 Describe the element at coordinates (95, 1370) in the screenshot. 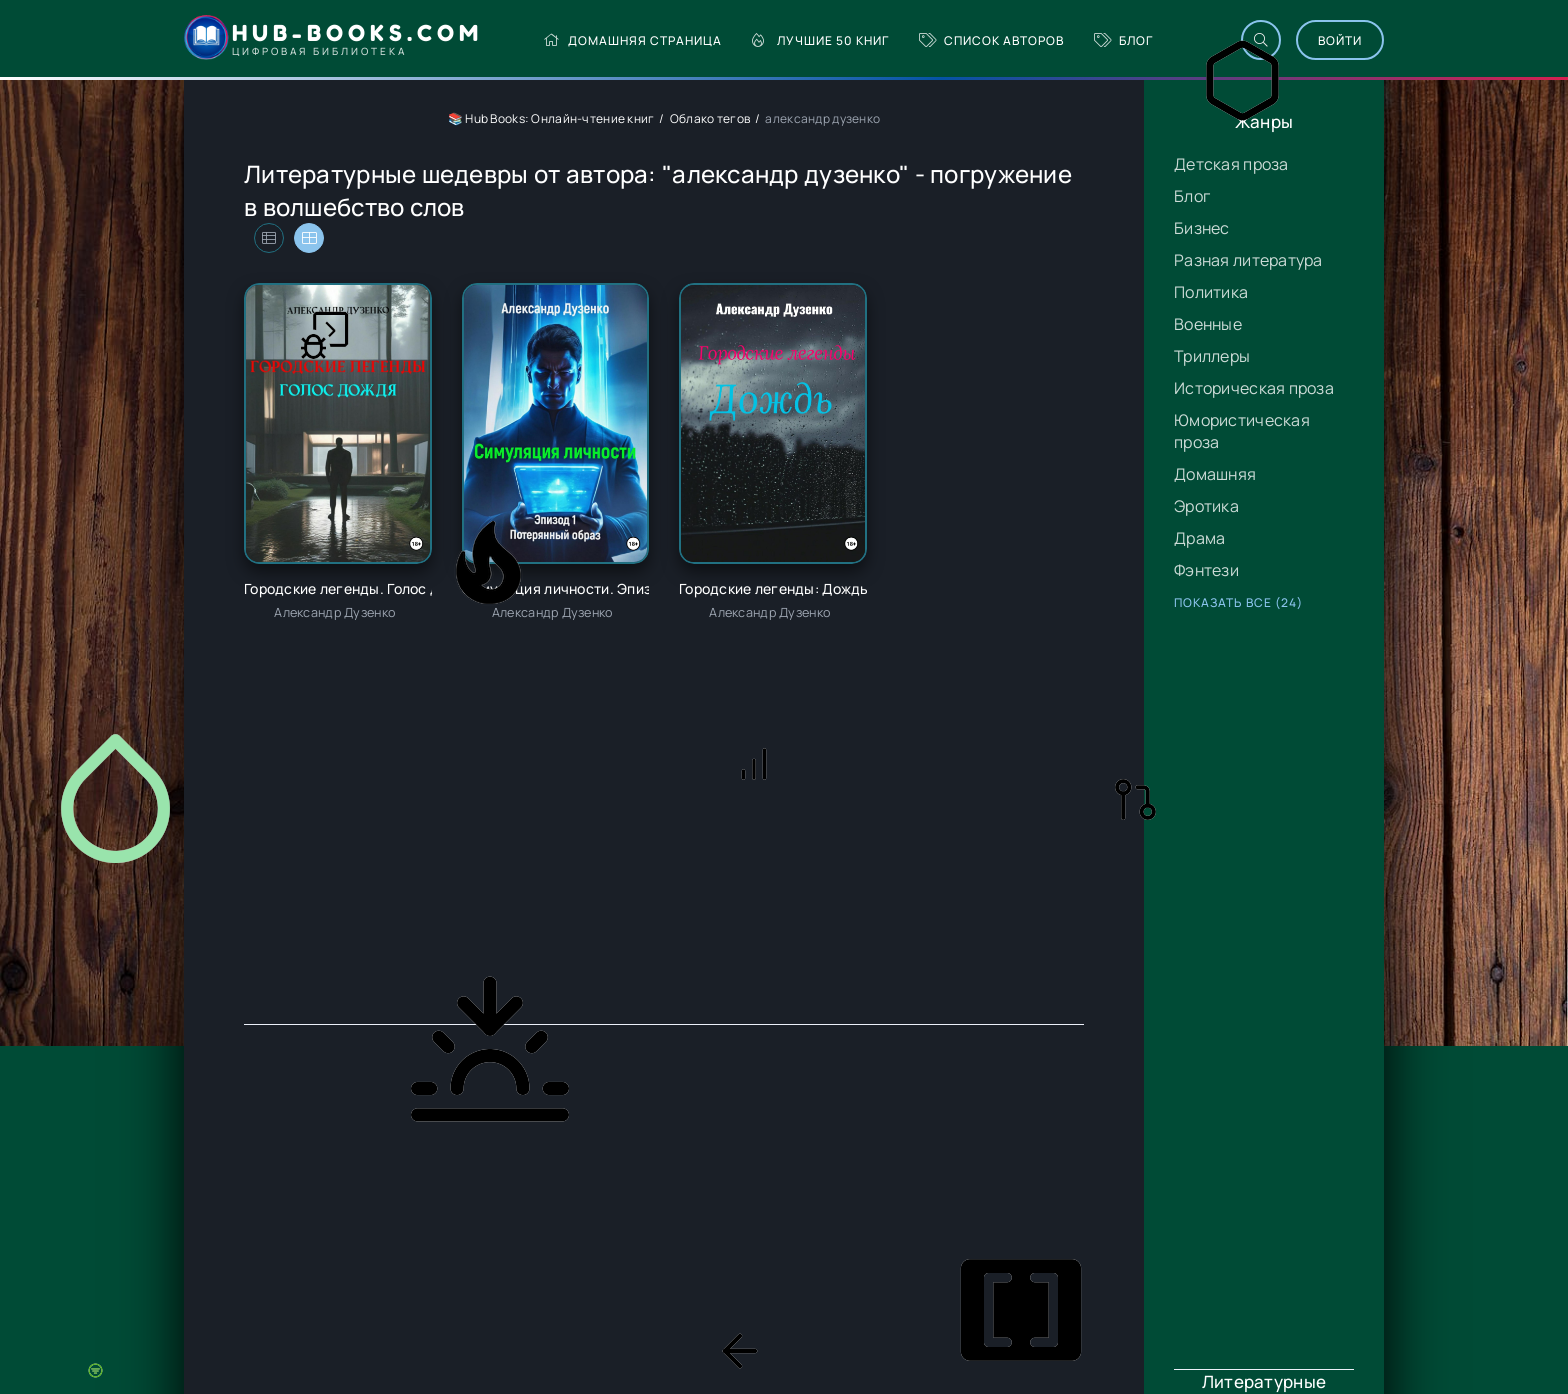

I see `open filter options` at that location.